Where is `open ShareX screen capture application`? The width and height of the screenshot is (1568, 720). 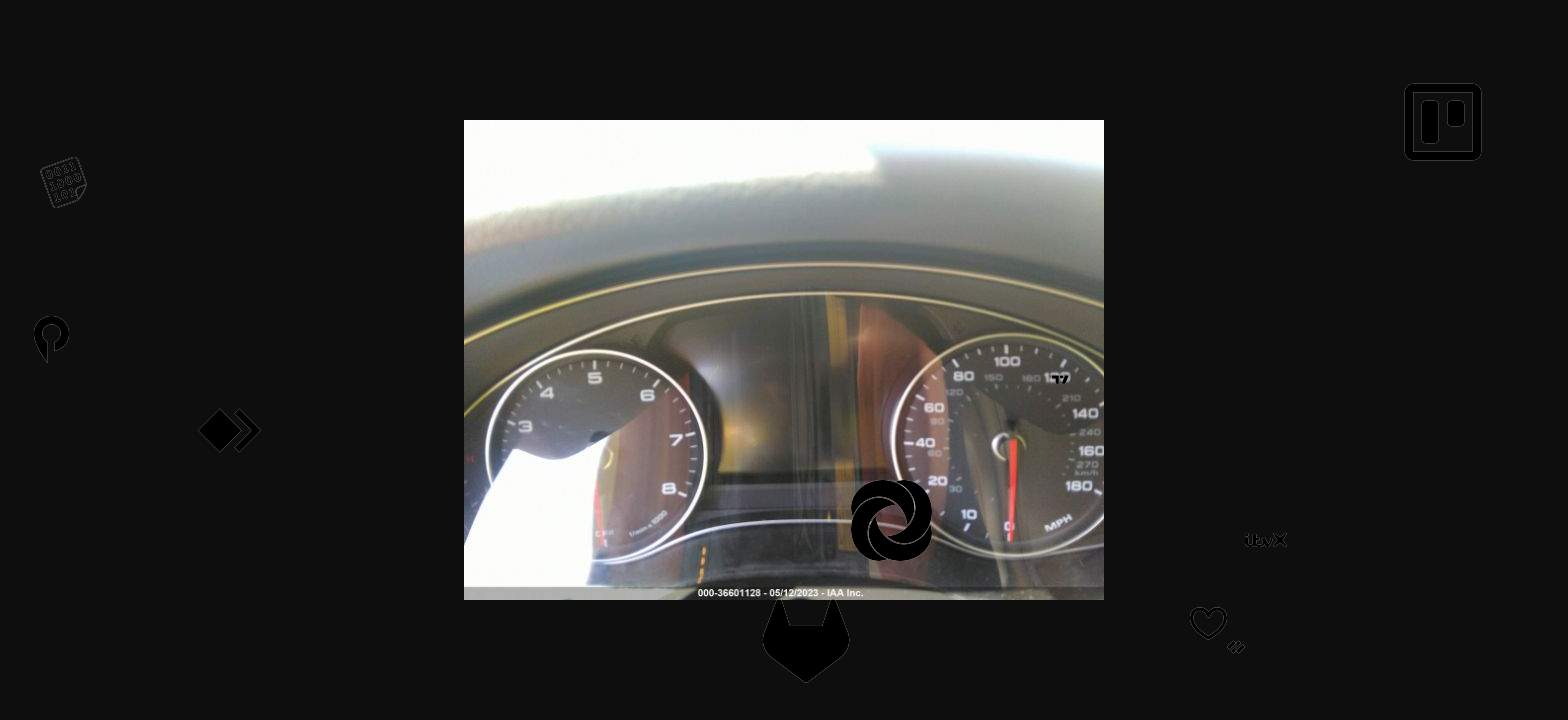 open ShareX screen capture application is located at coordinates (891, 520).